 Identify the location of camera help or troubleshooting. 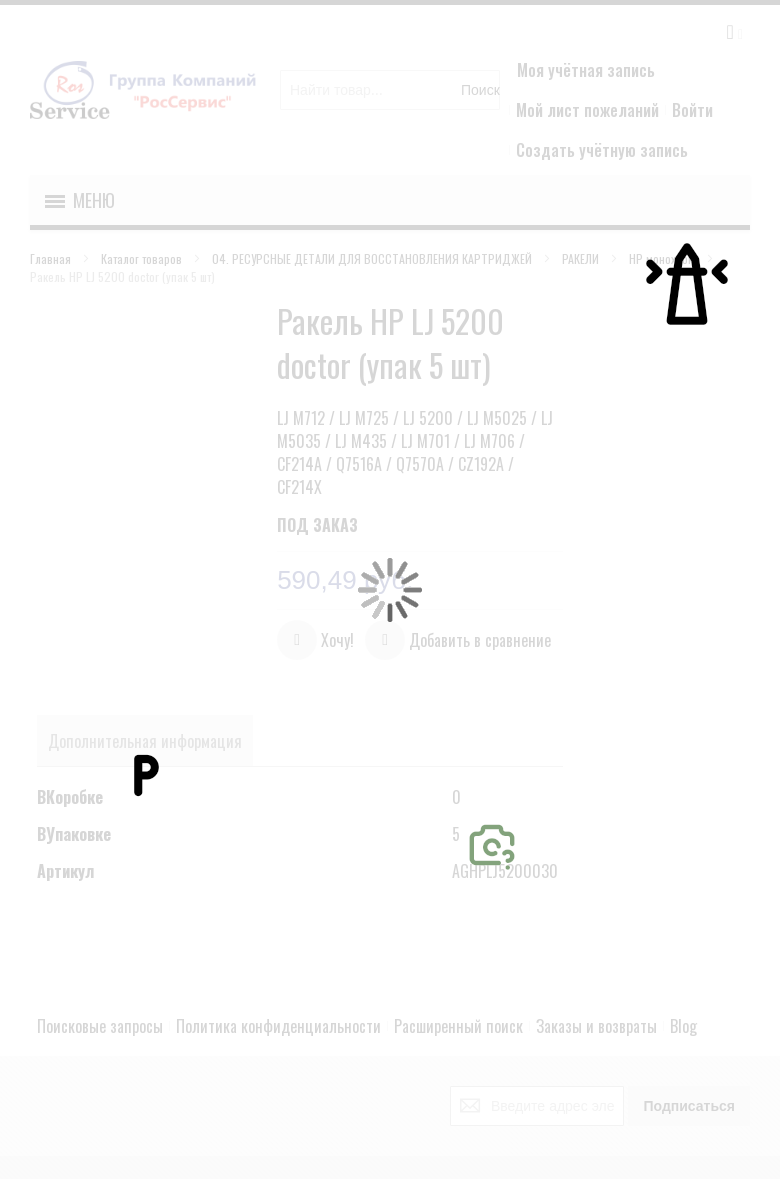
(492, 845).